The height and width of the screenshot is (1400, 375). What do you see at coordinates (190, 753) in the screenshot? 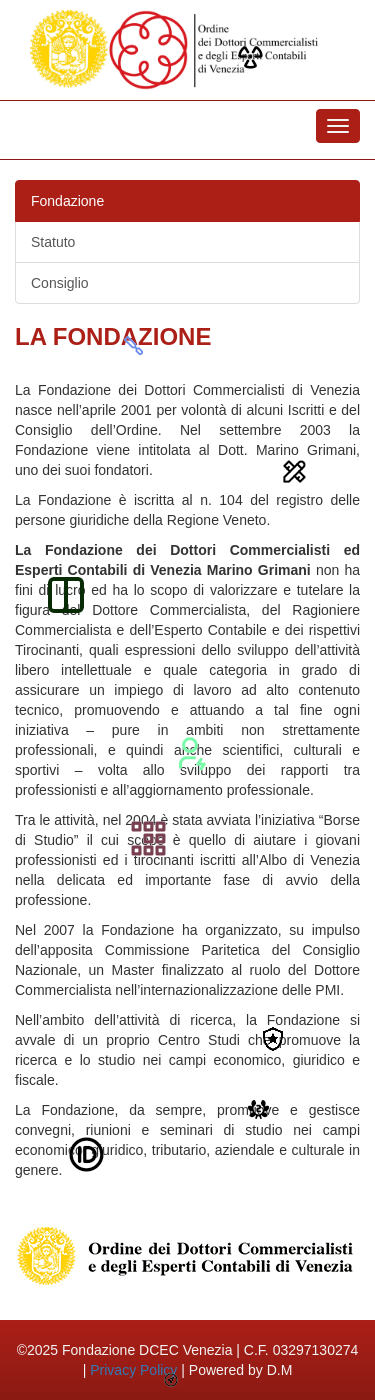
I see `user account with quick actions` at bounding box center [190, 753].